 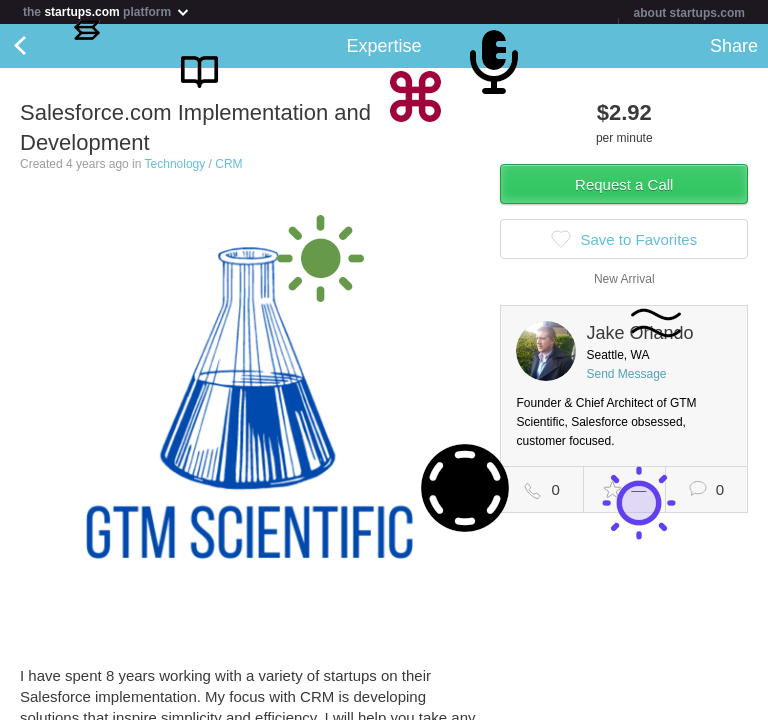 I want to click on tap to record audio or voice message, so click(x=494, y=62).